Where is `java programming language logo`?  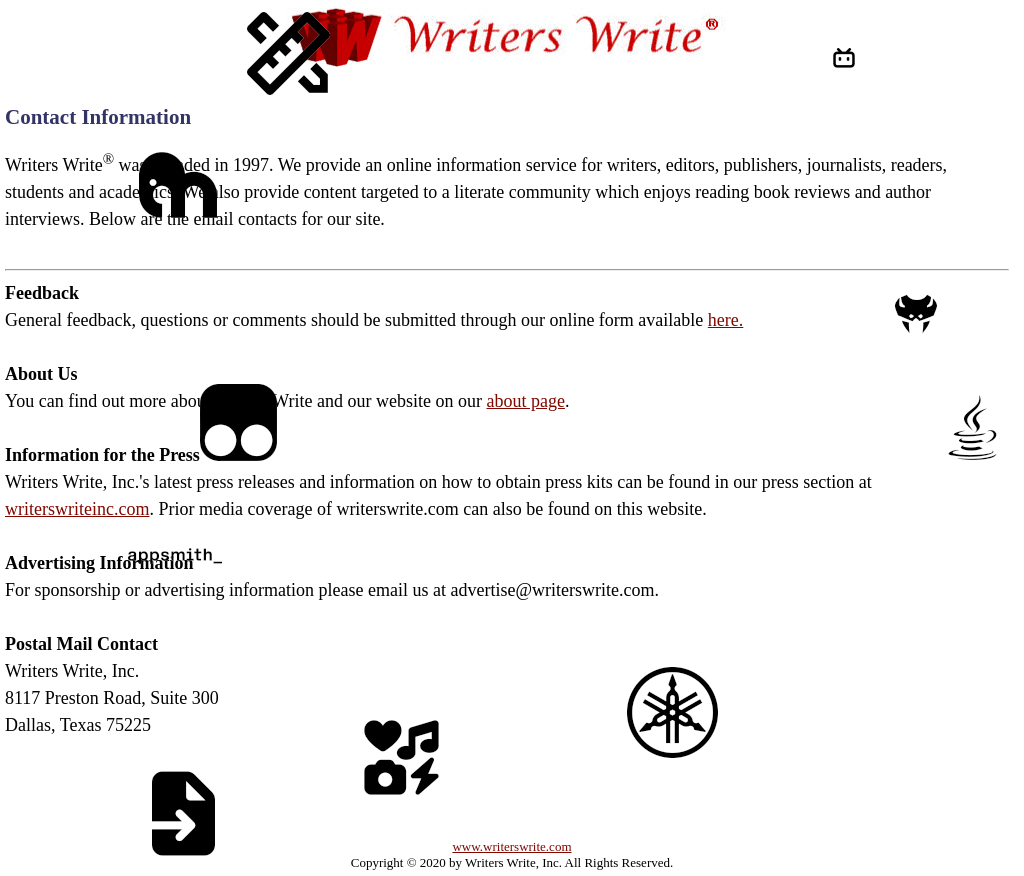
java programming language logo is located at coordinates (972, 427).